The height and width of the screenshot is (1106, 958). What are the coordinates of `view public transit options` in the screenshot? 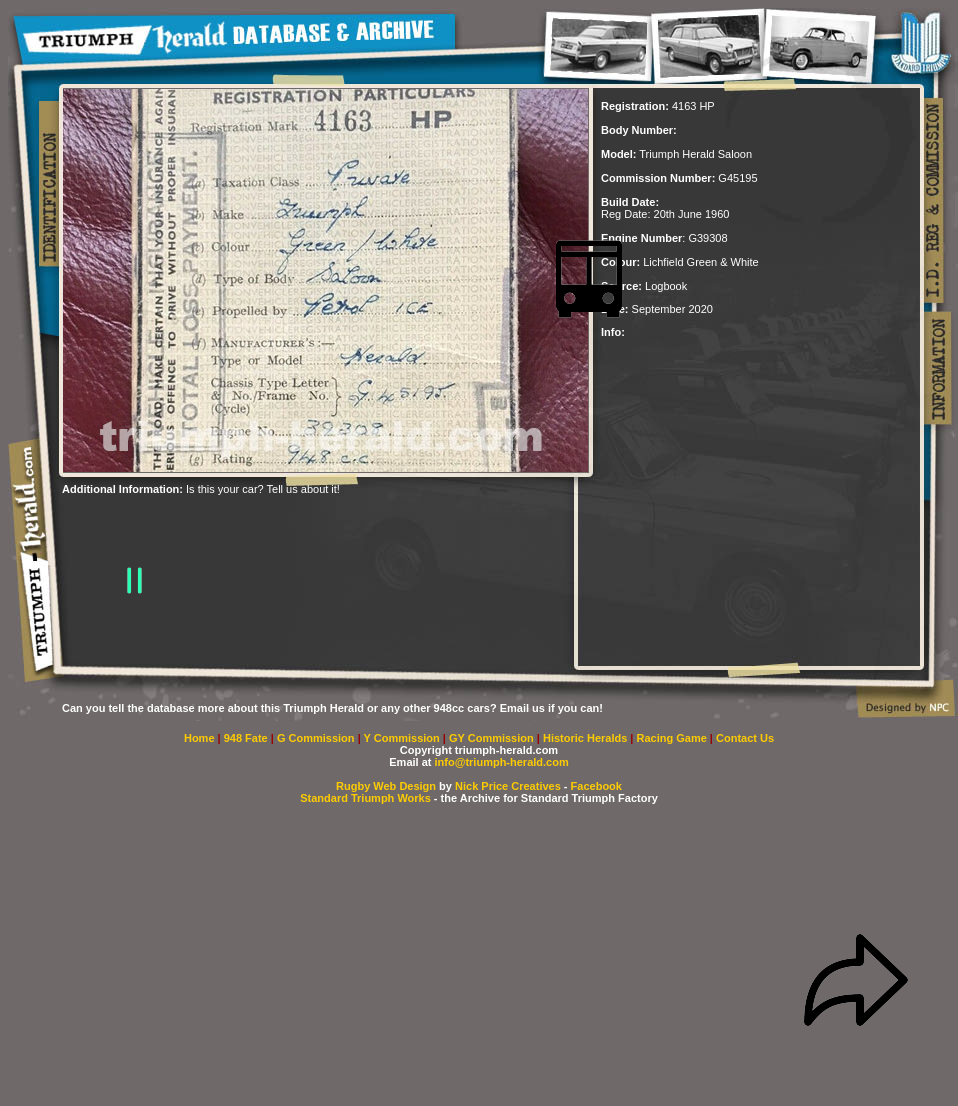 It's located at (589, 279).